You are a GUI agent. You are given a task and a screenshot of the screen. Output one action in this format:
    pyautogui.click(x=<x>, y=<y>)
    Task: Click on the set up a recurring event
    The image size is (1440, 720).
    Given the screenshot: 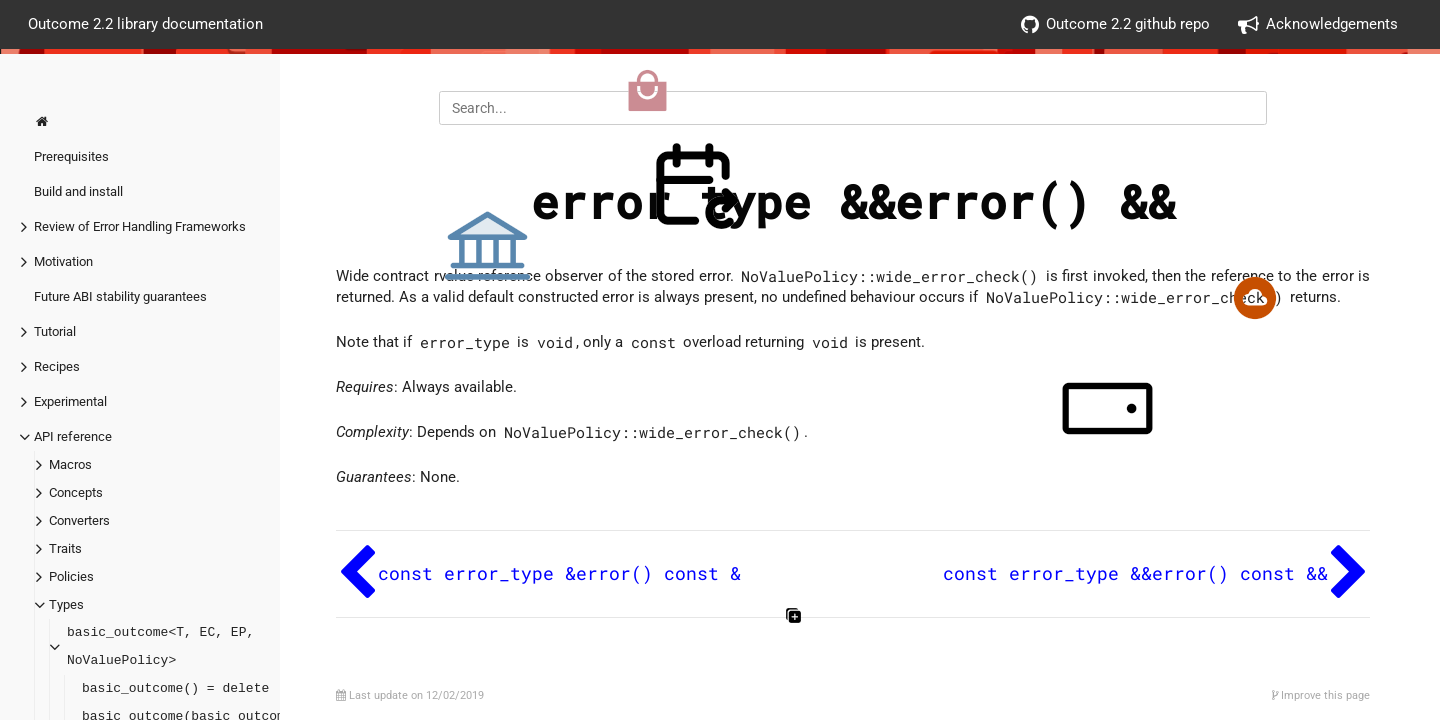 What is the action you would take?
    pyautogui.click(x=693, y=184)
    